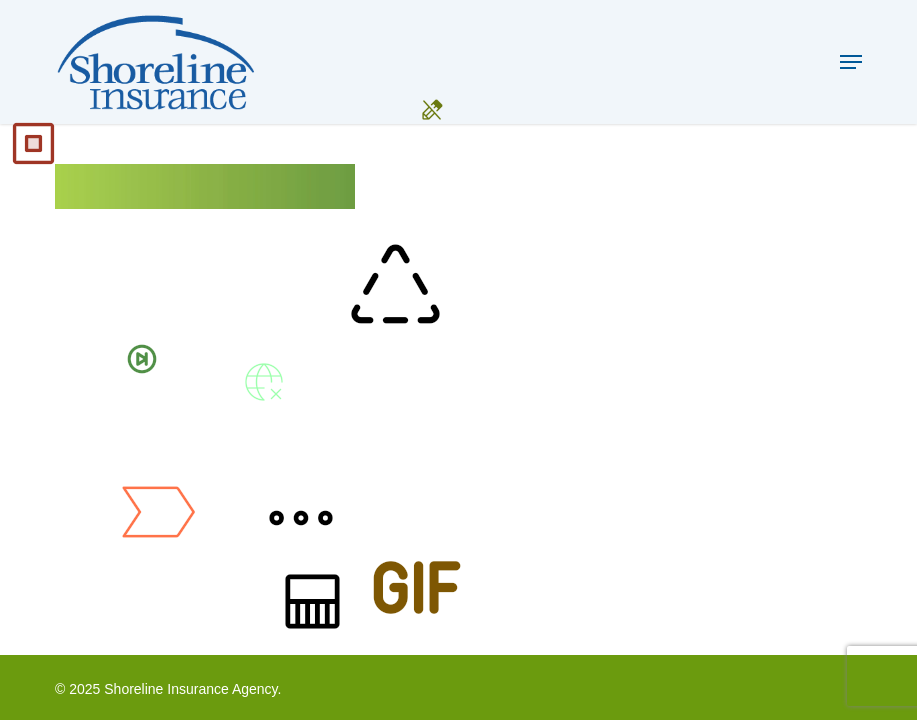 The width and height of the screenshot is (917, 720). I want to click on view app or brand logo, so click(33, 143).